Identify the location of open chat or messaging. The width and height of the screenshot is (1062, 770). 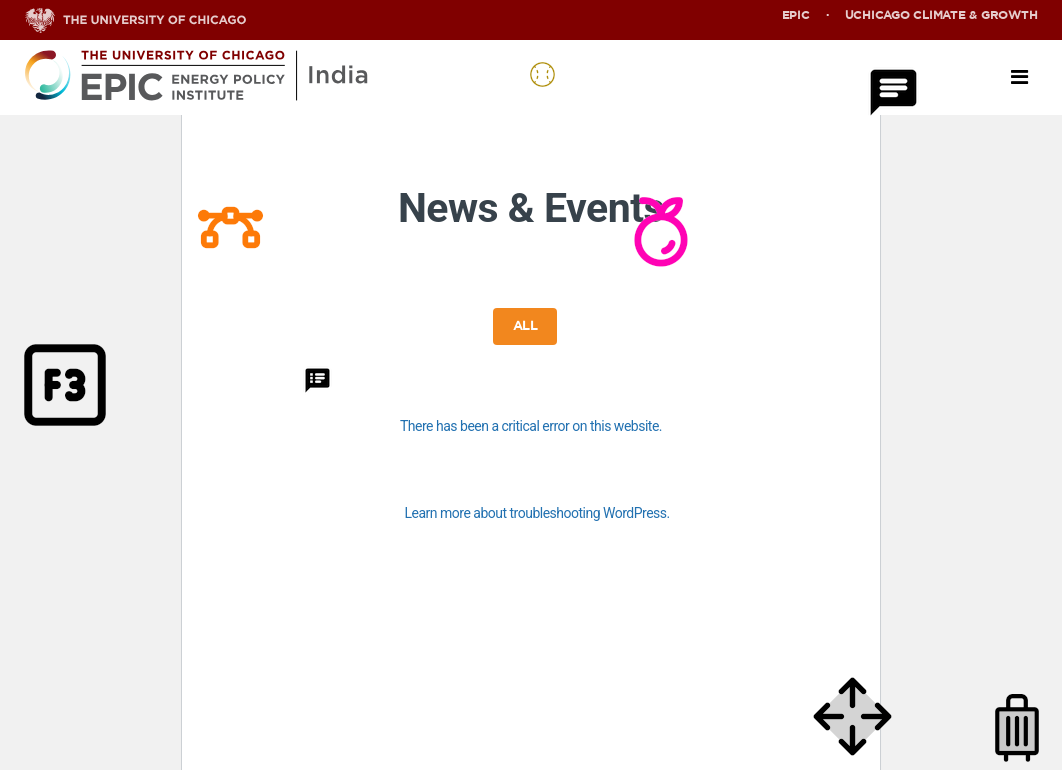
(893, 92).